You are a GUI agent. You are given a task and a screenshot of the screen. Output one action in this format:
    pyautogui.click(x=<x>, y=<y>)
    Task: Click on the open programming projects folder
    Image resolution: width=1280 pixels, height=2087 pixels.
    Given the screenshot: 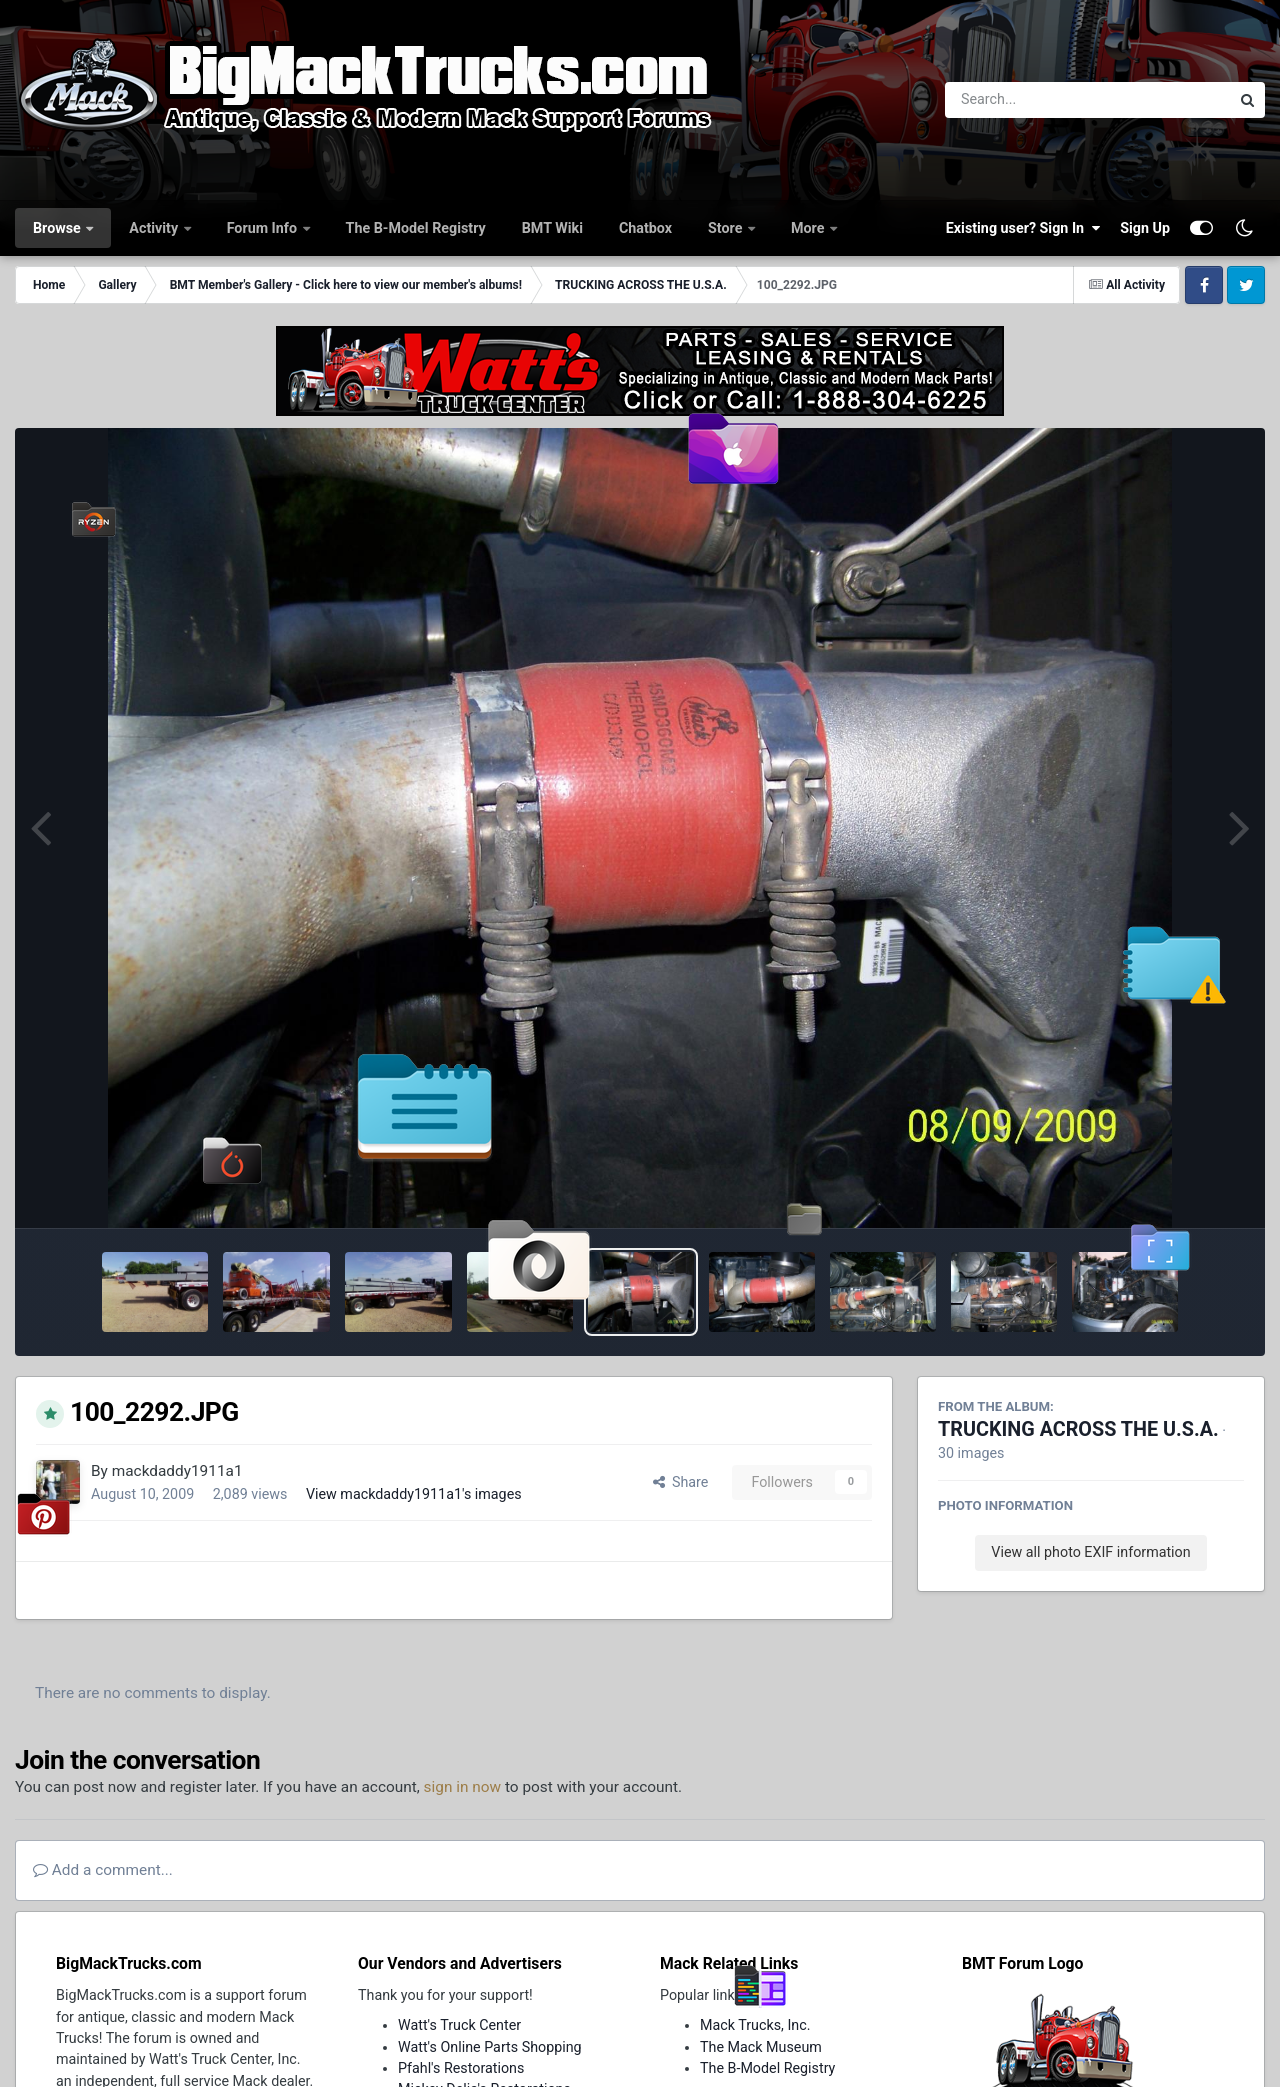 What is the action you would take?
    pyautogui.click(x=760, y=1987)
    